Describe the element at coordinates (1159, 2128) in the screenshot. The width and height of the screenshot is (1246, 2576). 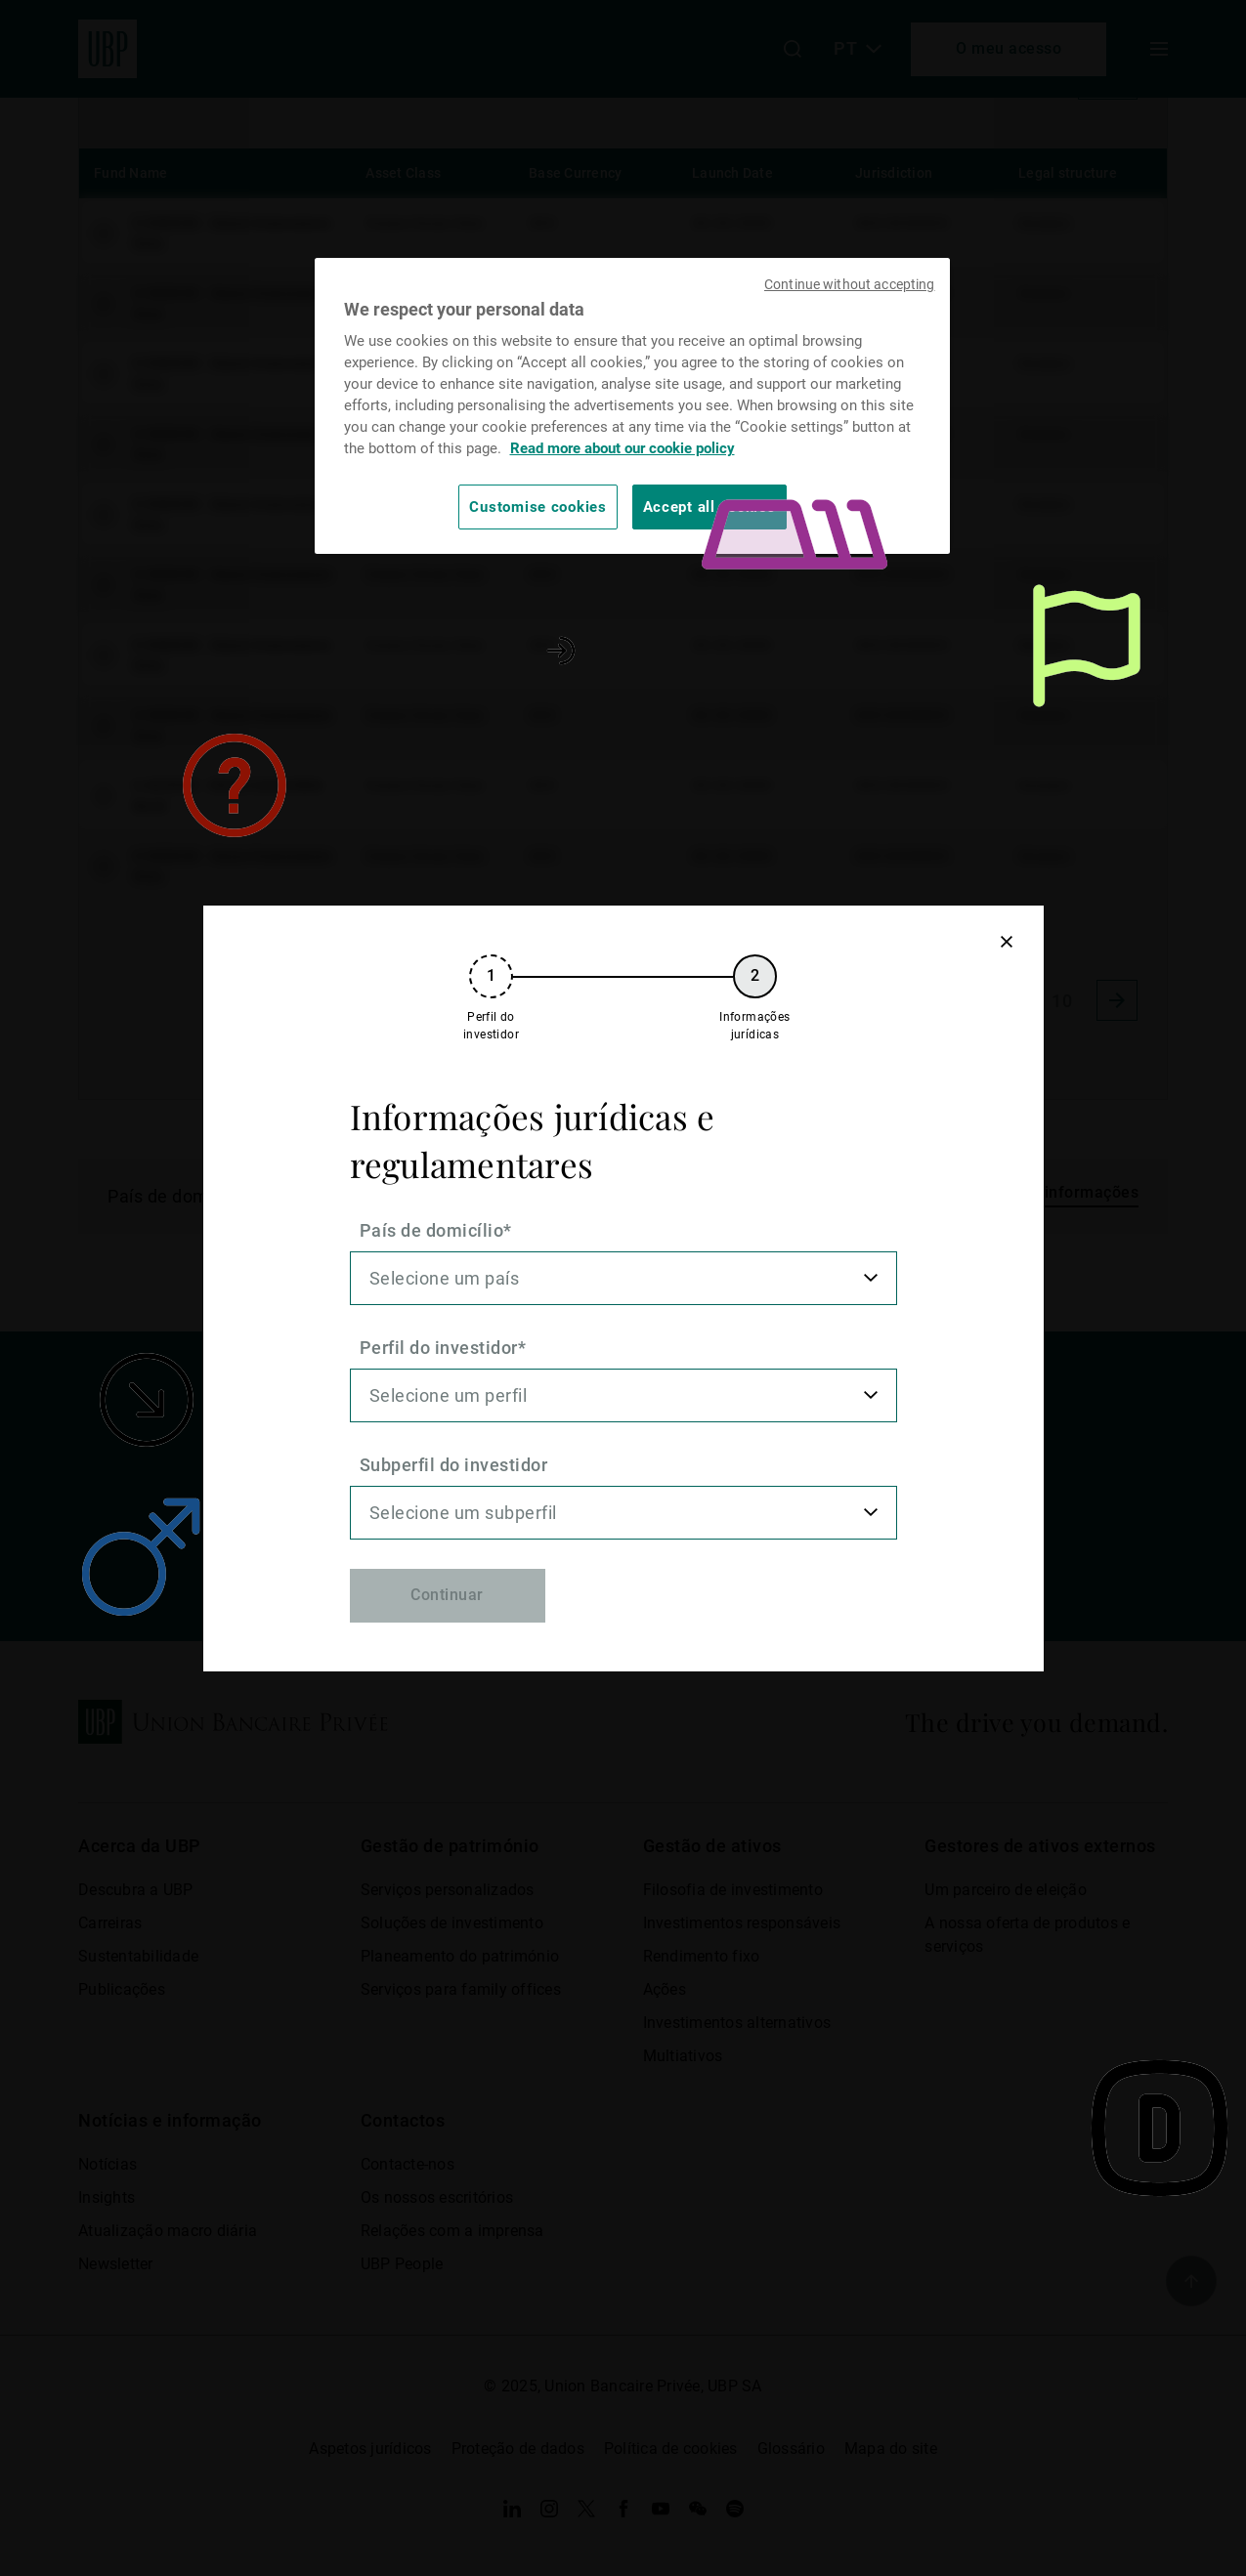
I see `indicates a "D" rating or grade` at that location.